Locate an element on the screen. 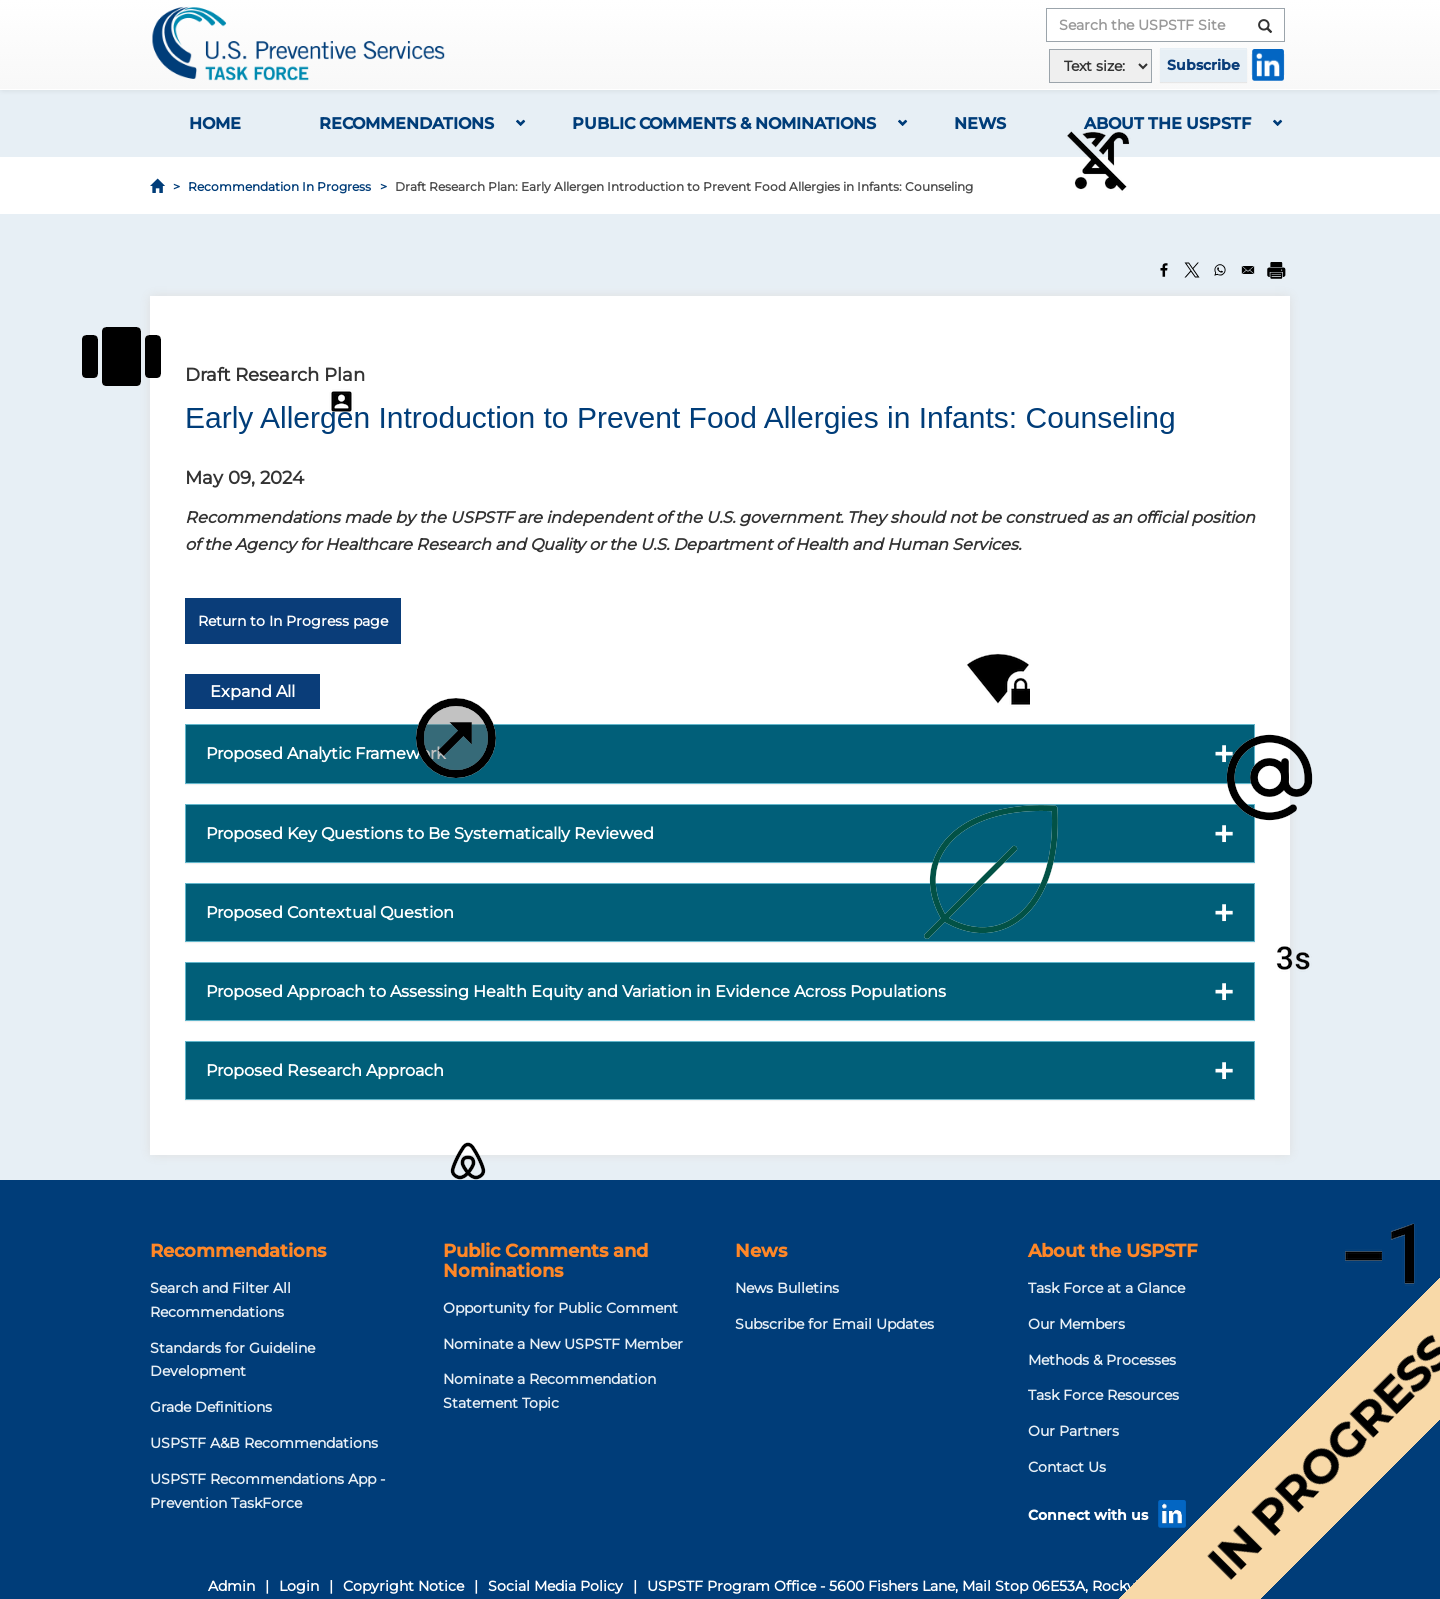 The image size is (1440, 1599). indicates strollers are not permitted in this area is located at coordinates (1099, 159).